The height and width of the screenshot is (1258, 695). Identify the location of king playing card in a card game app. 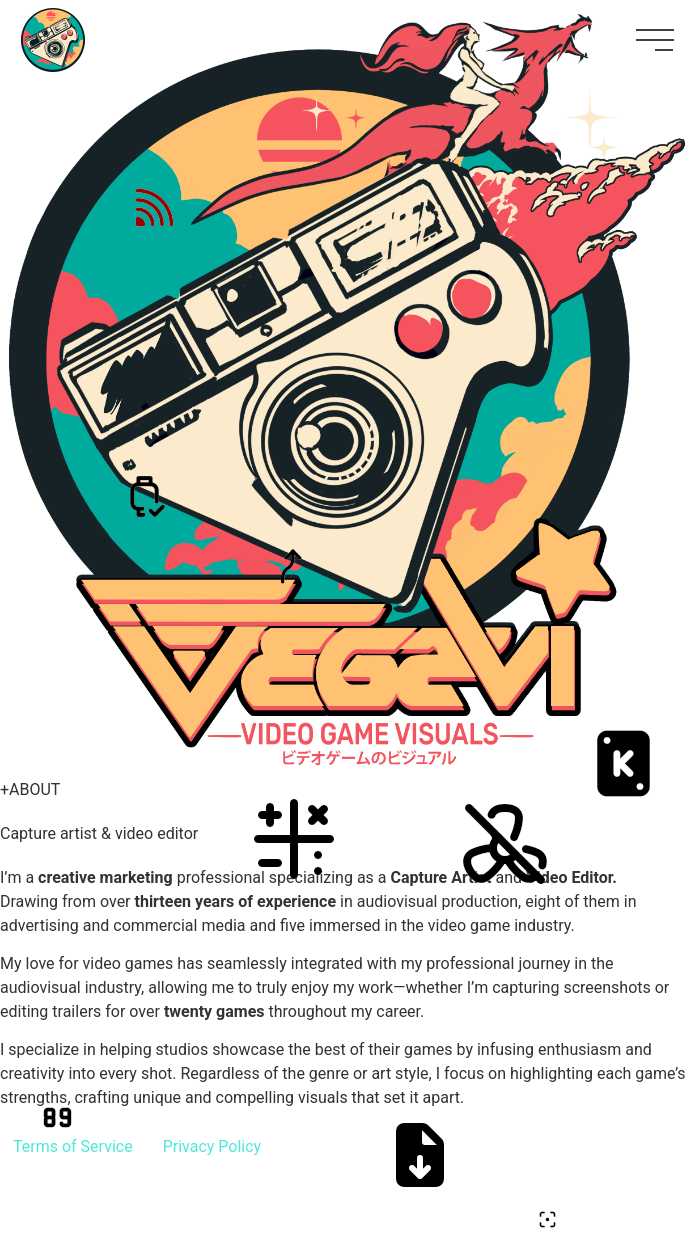
(623, 763).